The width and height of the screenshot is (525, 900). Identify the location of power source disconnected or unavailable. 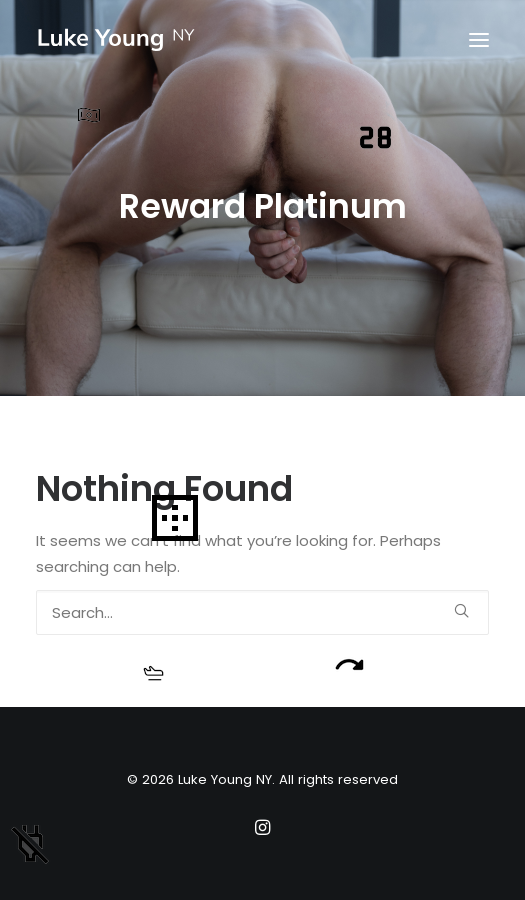
(30, 843).